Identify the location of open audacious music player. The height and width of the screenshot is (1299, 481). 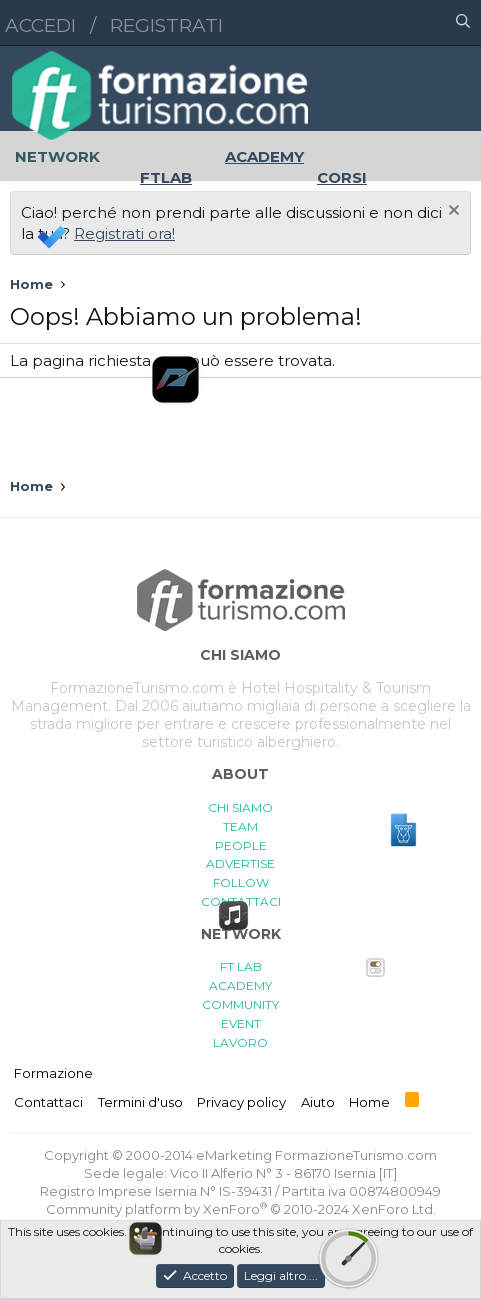
(233, 915).